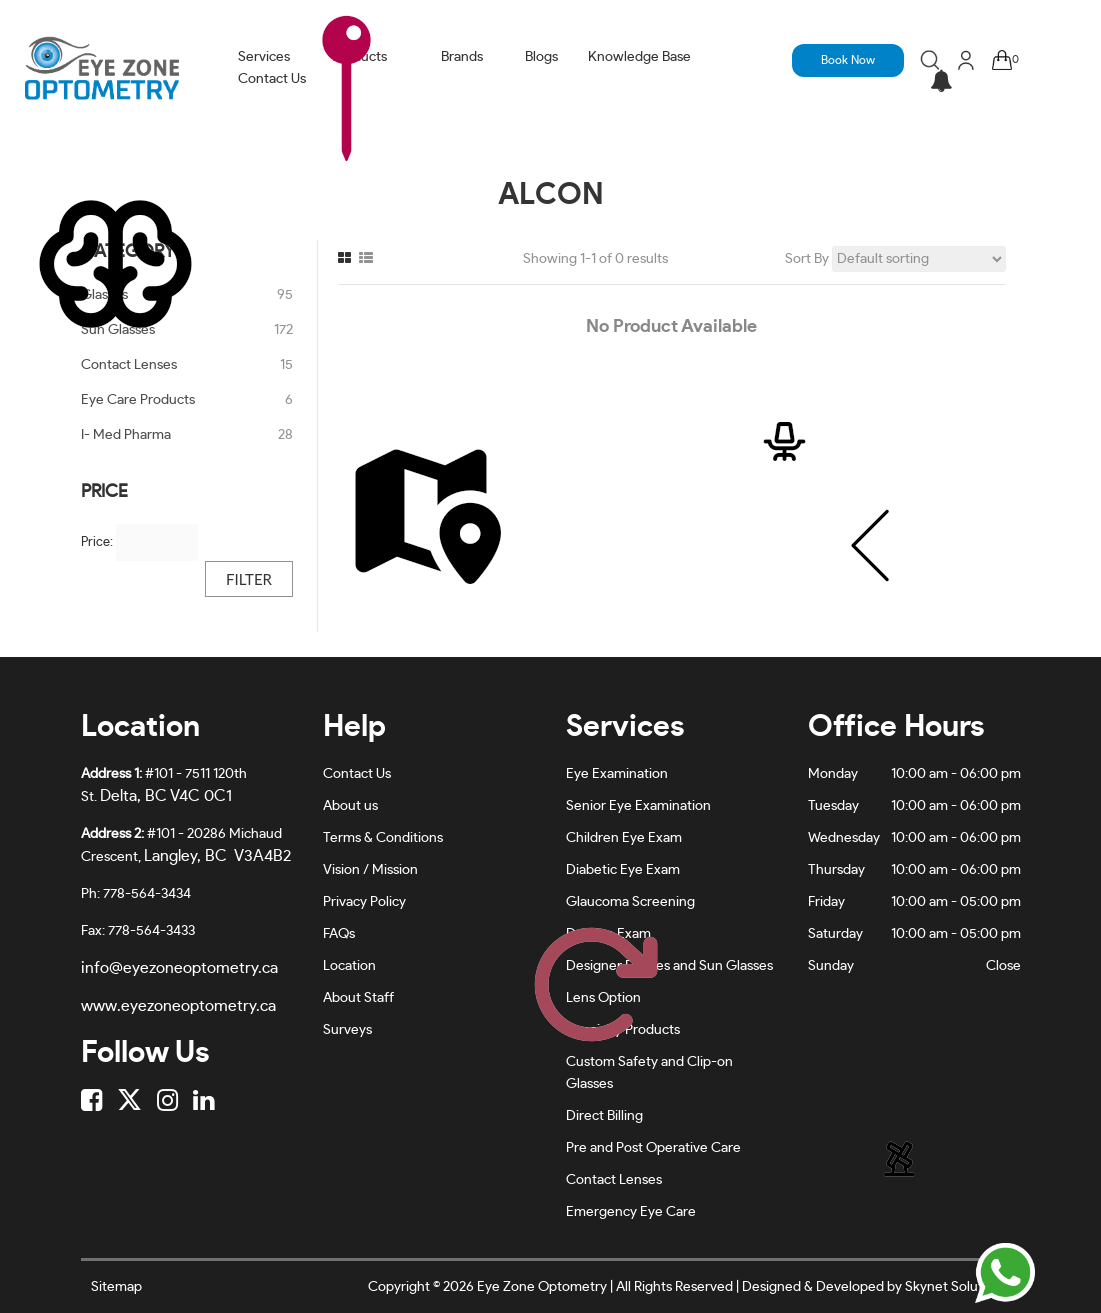 The height and width of the screenshot is (1313, 1101). Describe the element at coordinates (873, 545) in the screenshot. I see `go back to the previous screen` at that location.